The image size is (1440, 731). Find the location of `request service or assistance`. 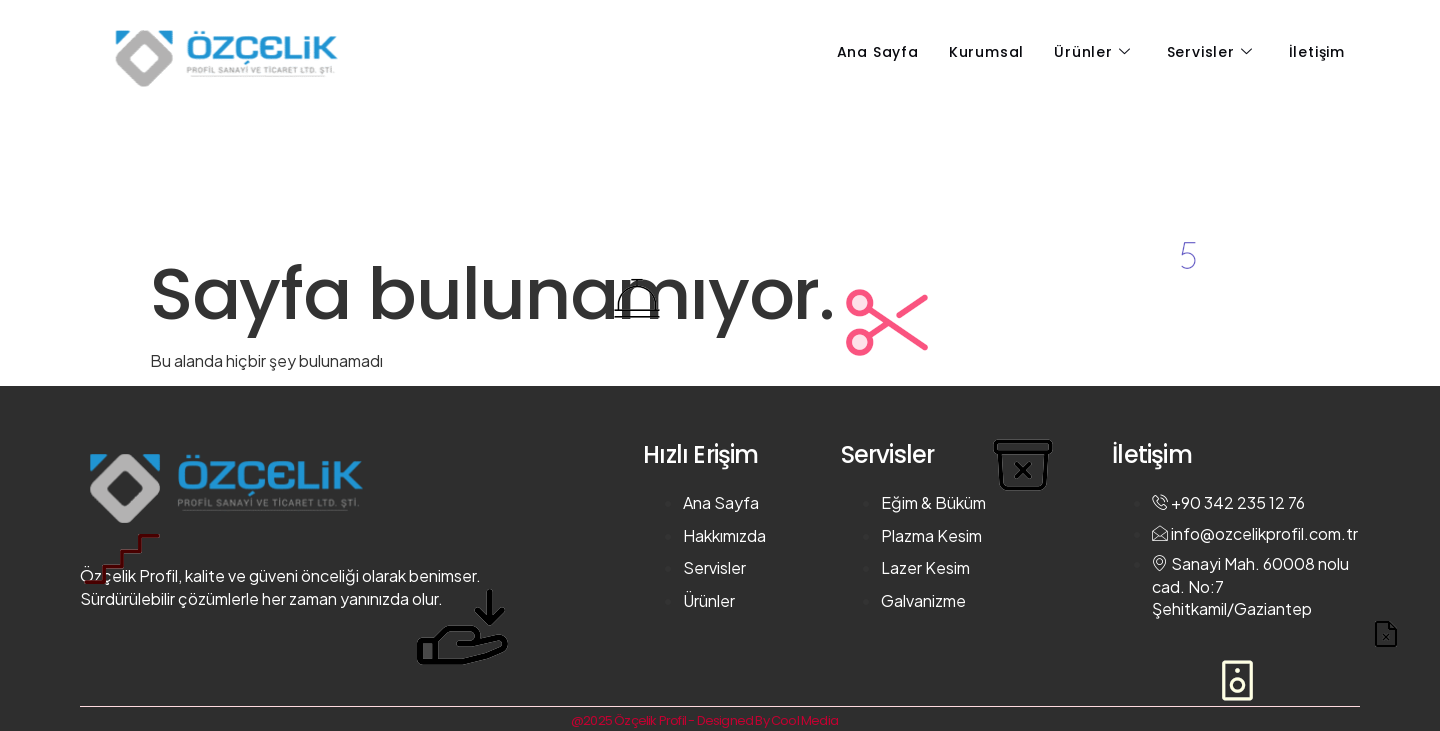

request service or assistance is located at coordinates (637, 300).